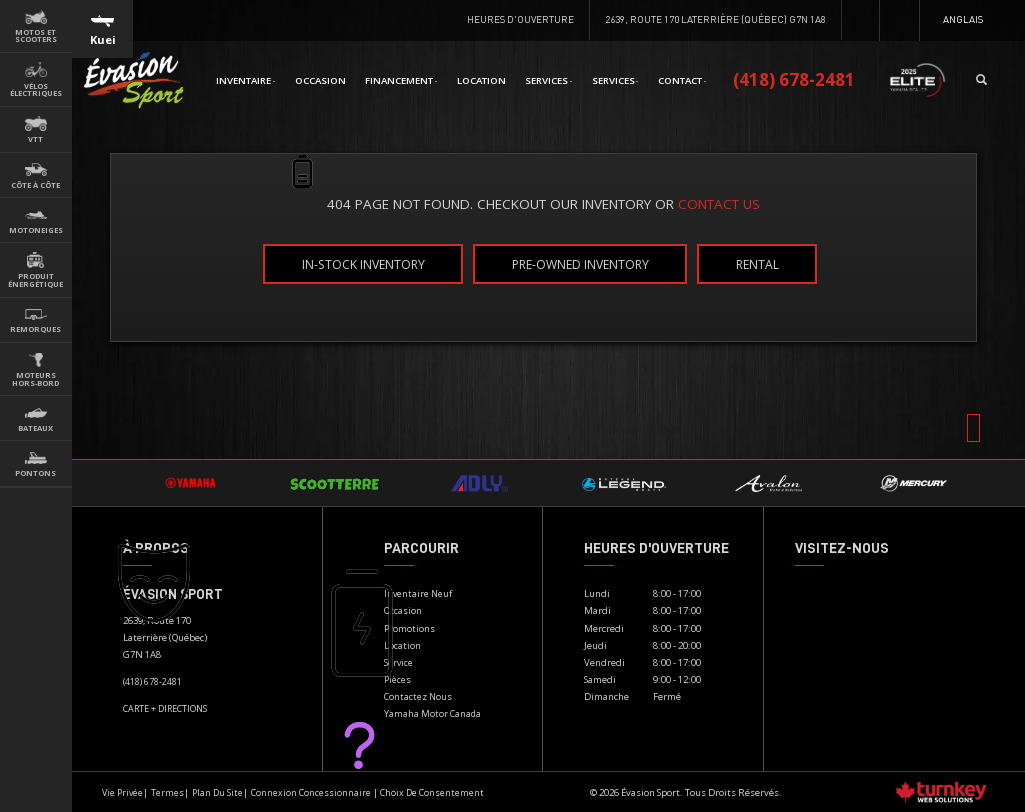 This screenshot has height=812, width=1025. What do you see at coordinates (302, 171) in the screenshot?
I see `indicates medium battery level` at bounding box center [302, 171].